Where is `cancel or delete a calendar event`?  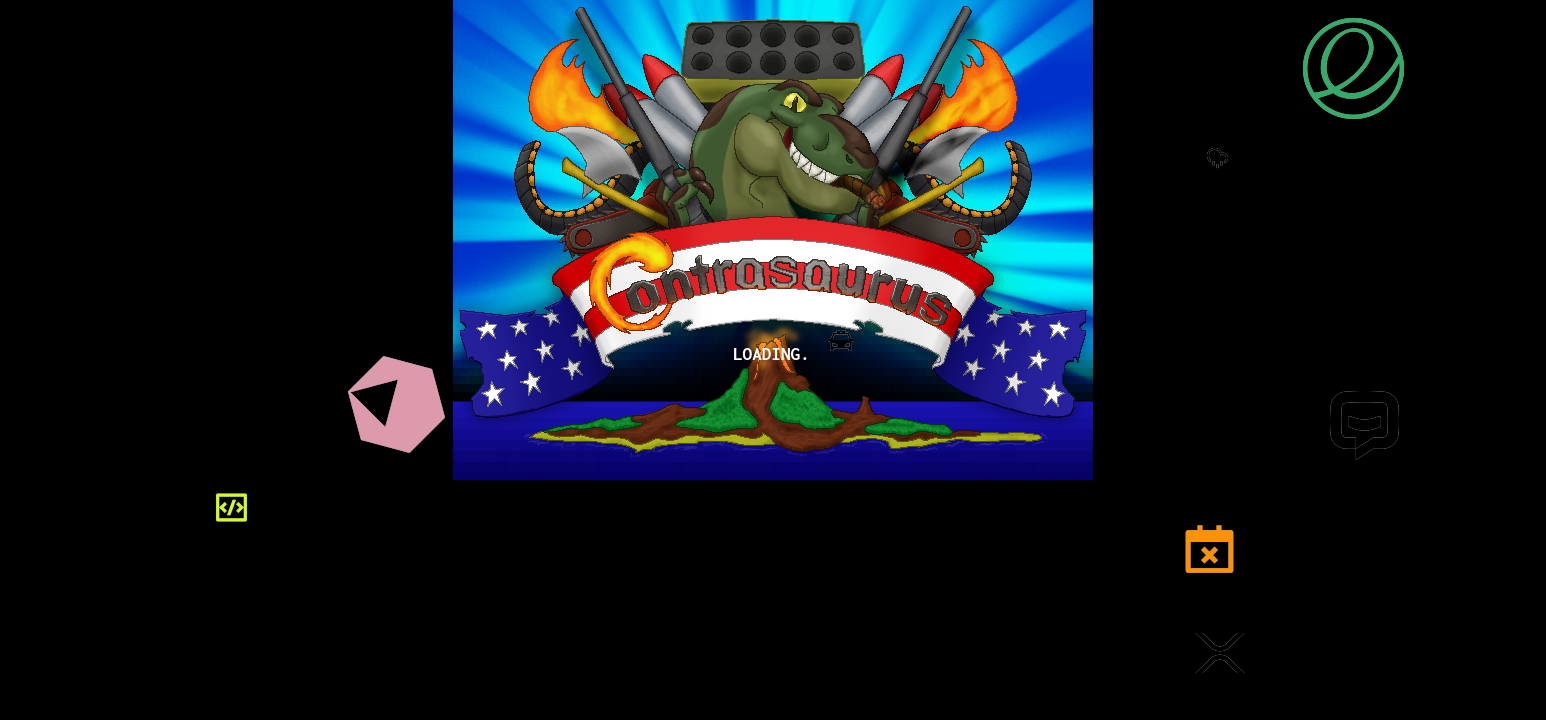
cancel or delete a calendar event is located at coordinates (1209, 551).